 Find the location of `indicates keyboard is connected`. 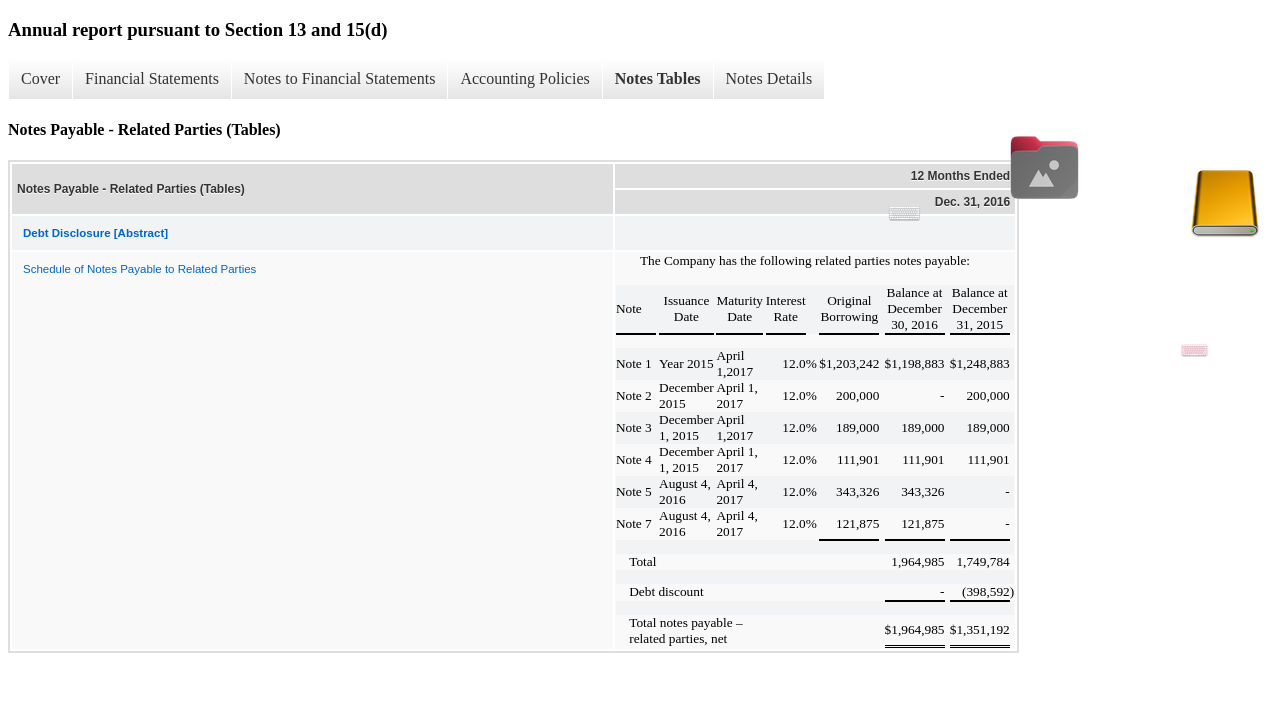

indicates keyboard is connected is located at coordinates (904, 213).